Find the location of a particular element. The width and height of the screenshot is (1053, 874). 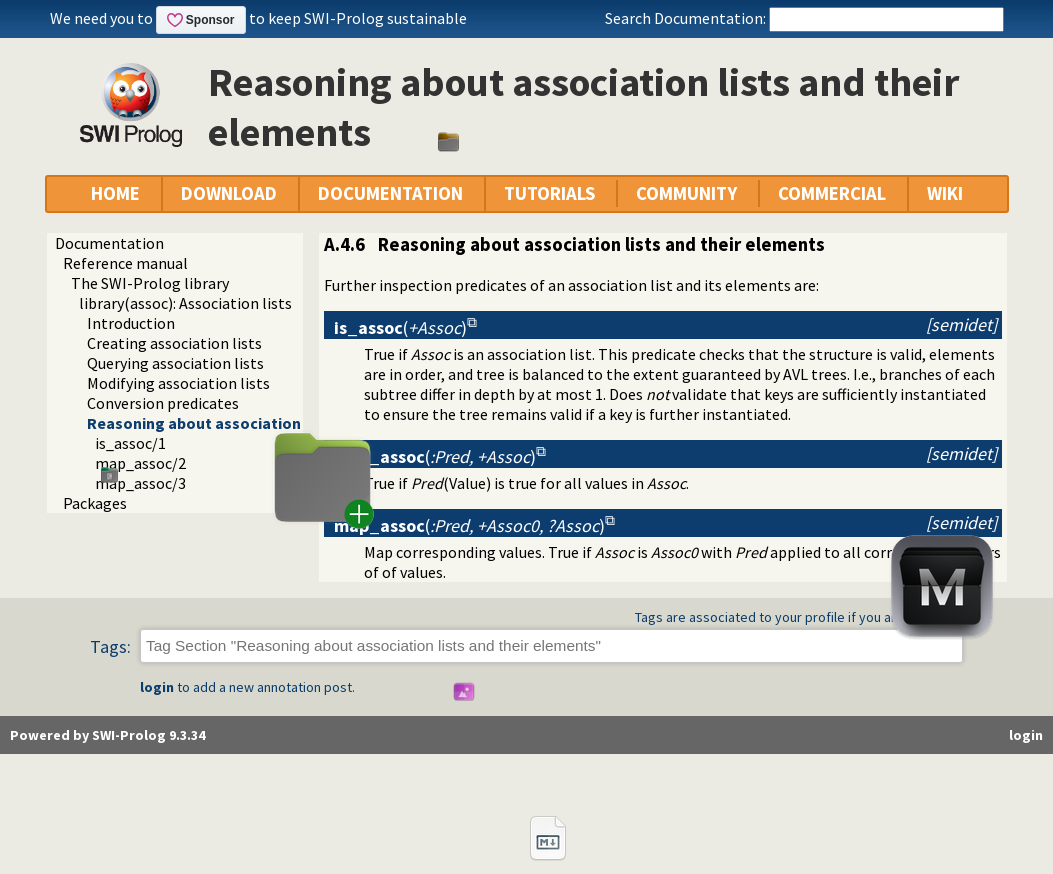

indicates an open or currently accessed folder is located at coordinates (448, 141).